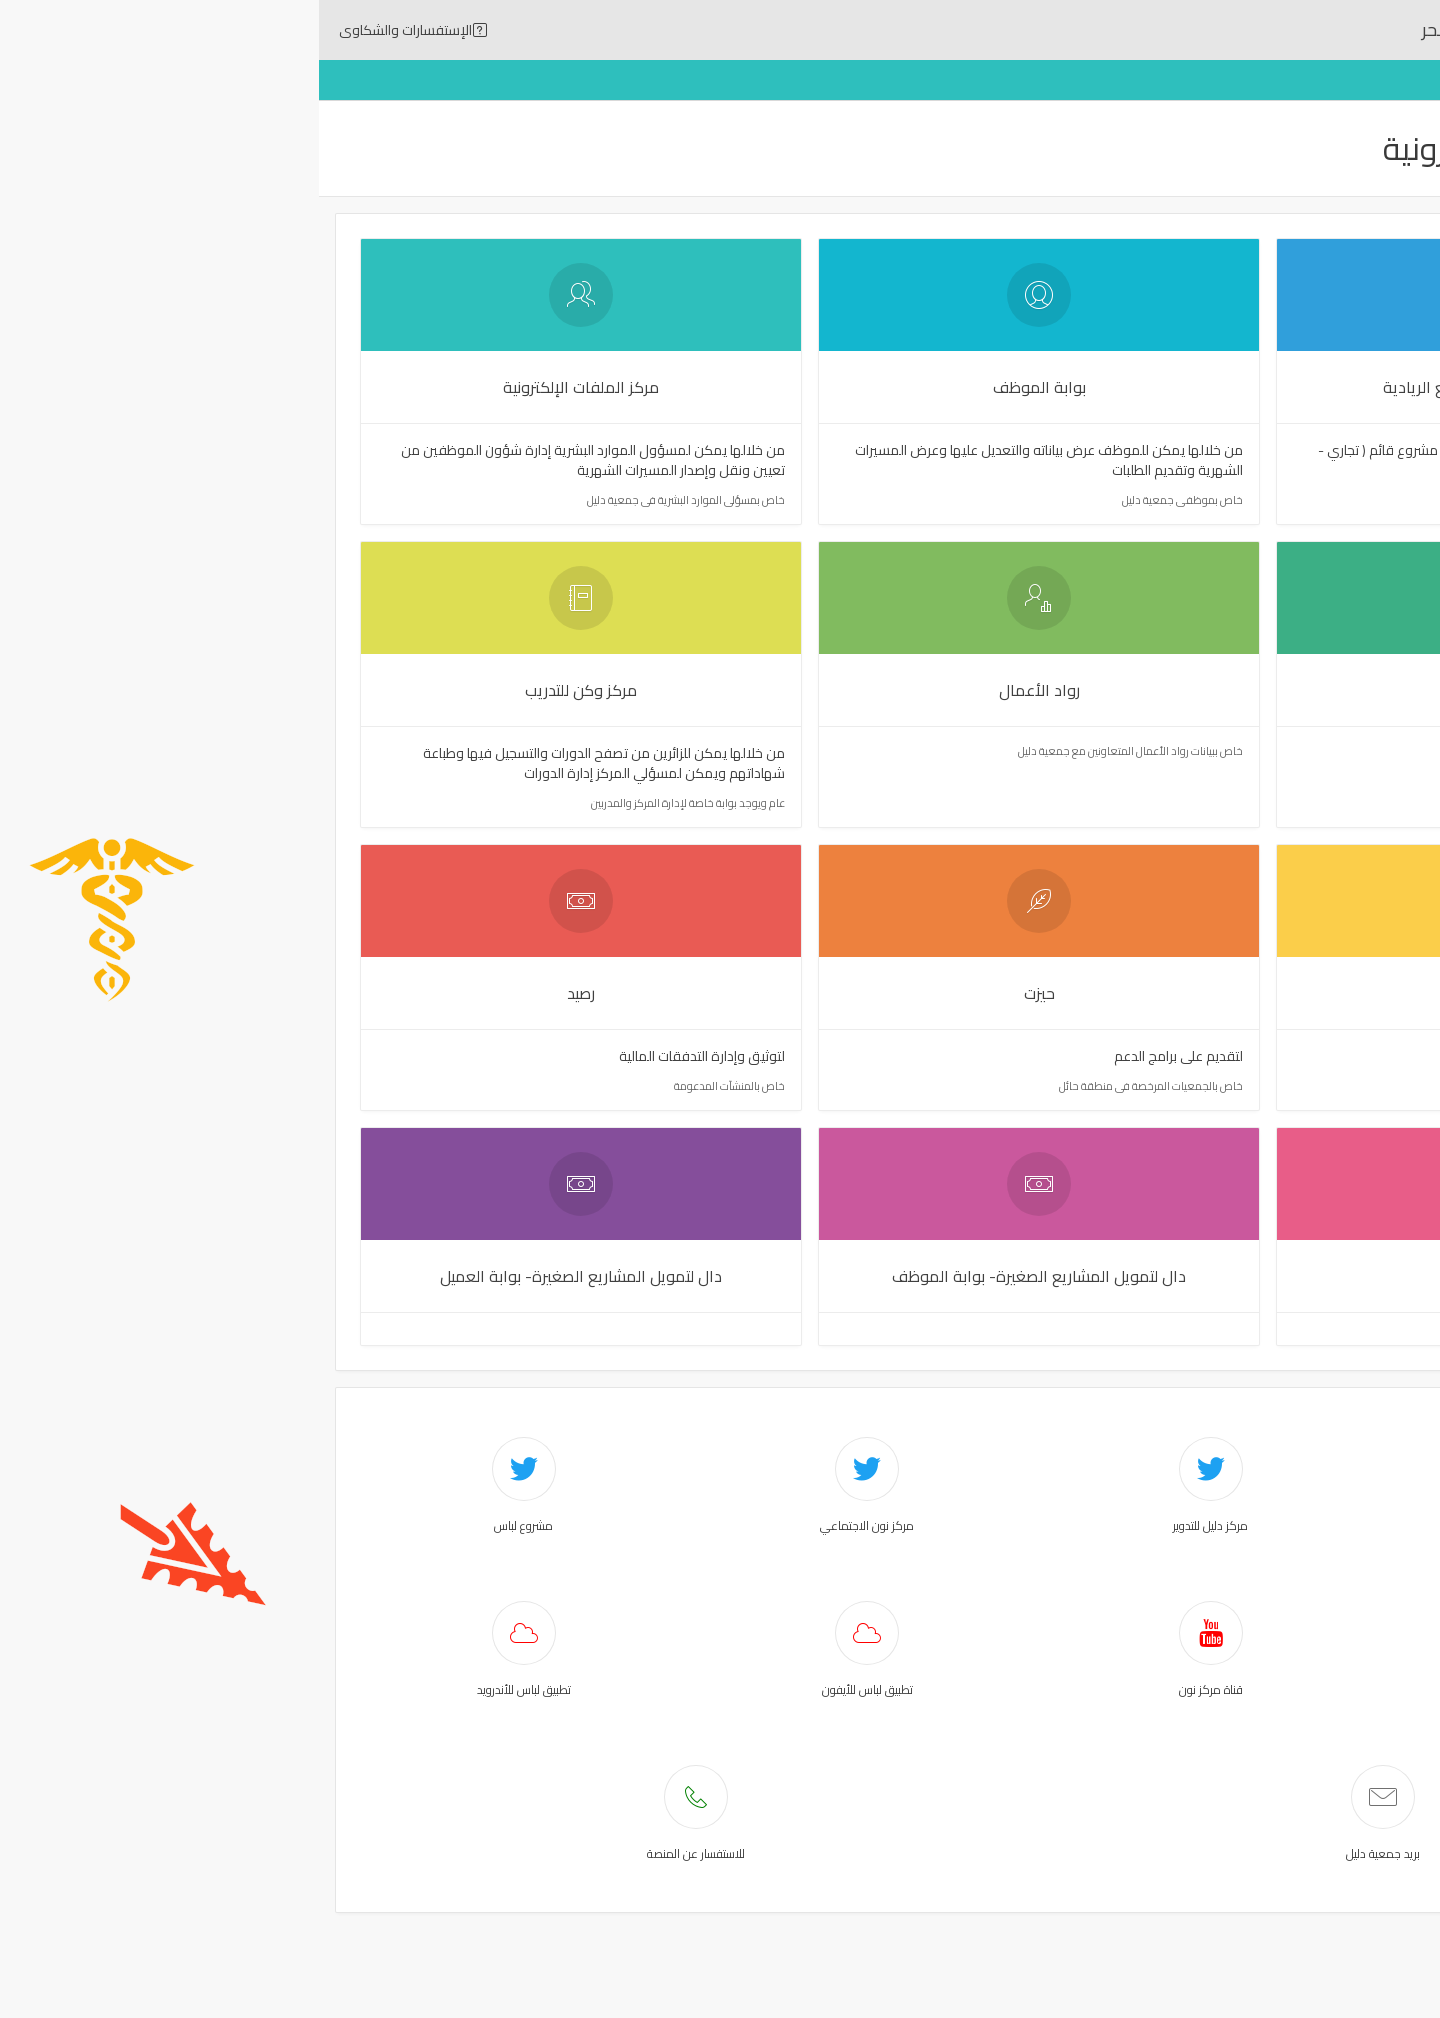 The height and width of the screenshot is (2018, 1440). What do you see at coordinates (193, 1552) in the screenshot?
I see `select arrow or projectile weapon type` at bounding box center [193, 1552].